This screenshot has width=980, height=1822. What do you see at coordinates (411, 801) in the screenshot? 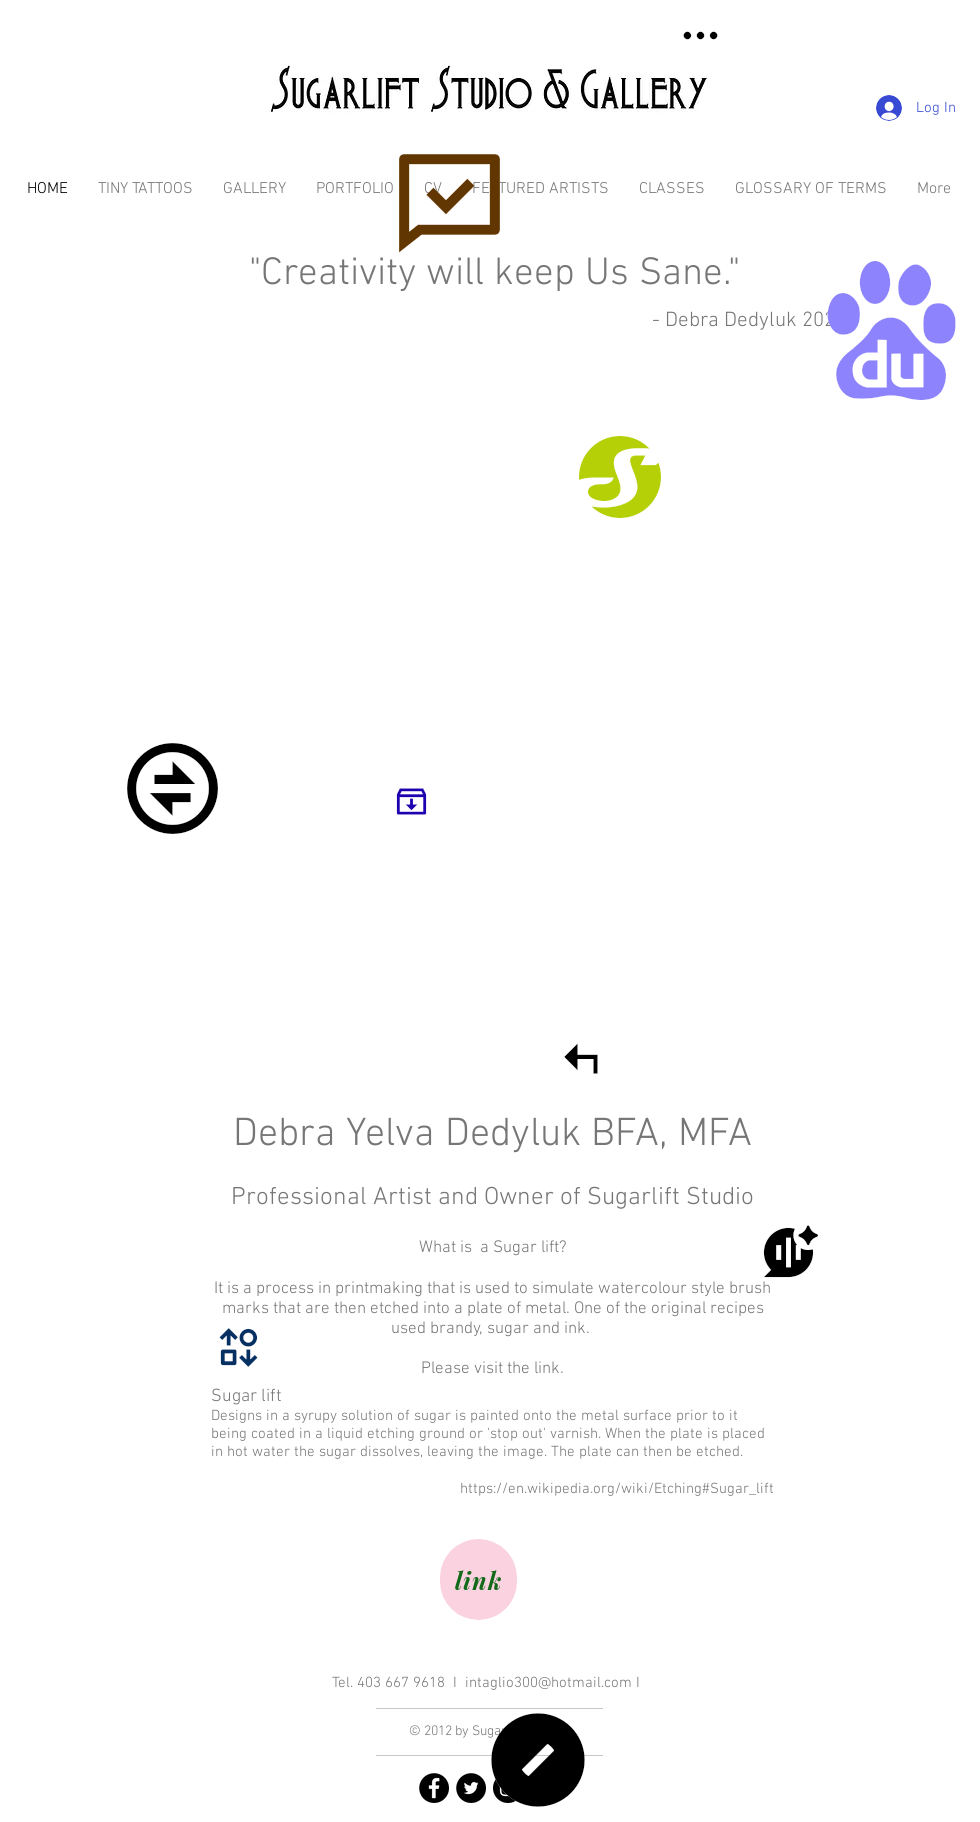
I see `archive selected messages to inbox storage` at bounding box center [411, 801].